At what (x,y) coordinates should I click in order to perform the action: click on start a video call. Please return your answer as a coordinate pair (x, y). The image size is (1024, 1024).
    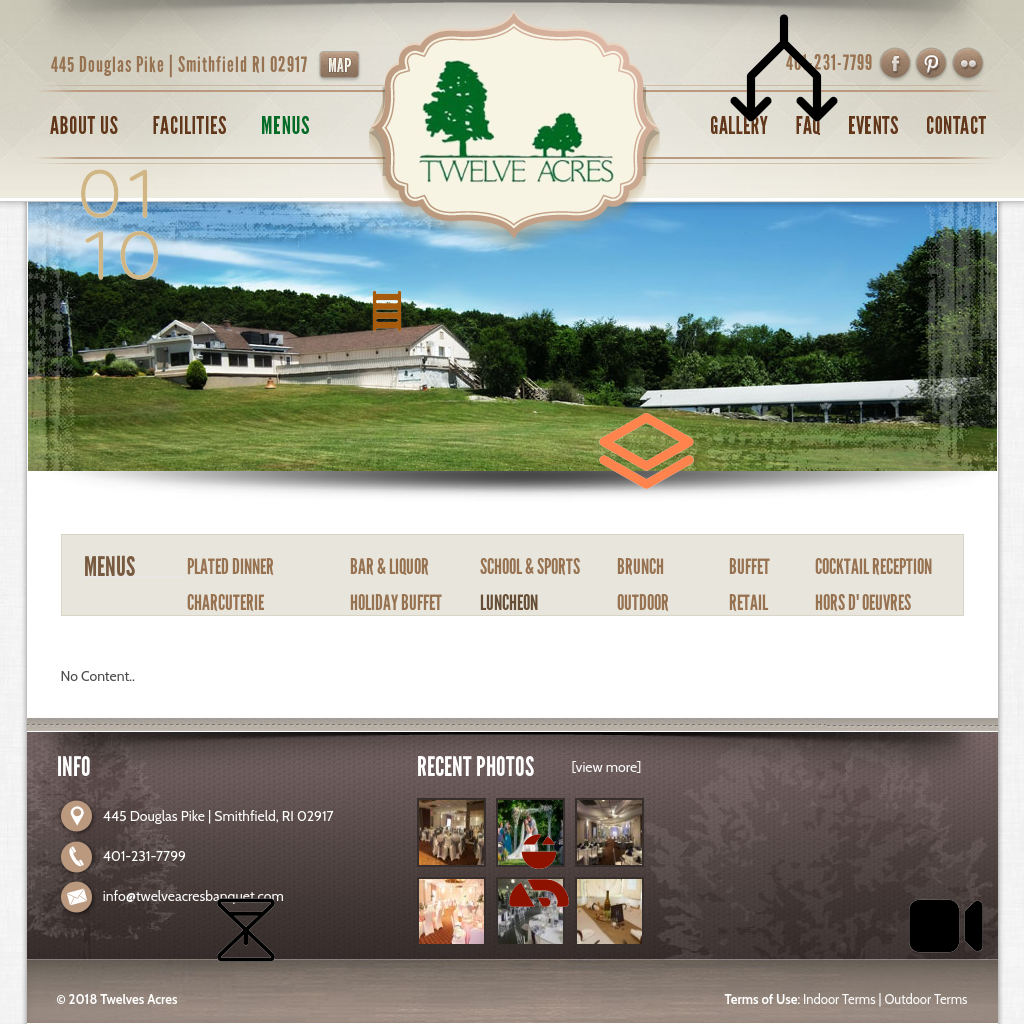
    Looking at the image, I should click on (946, 926).